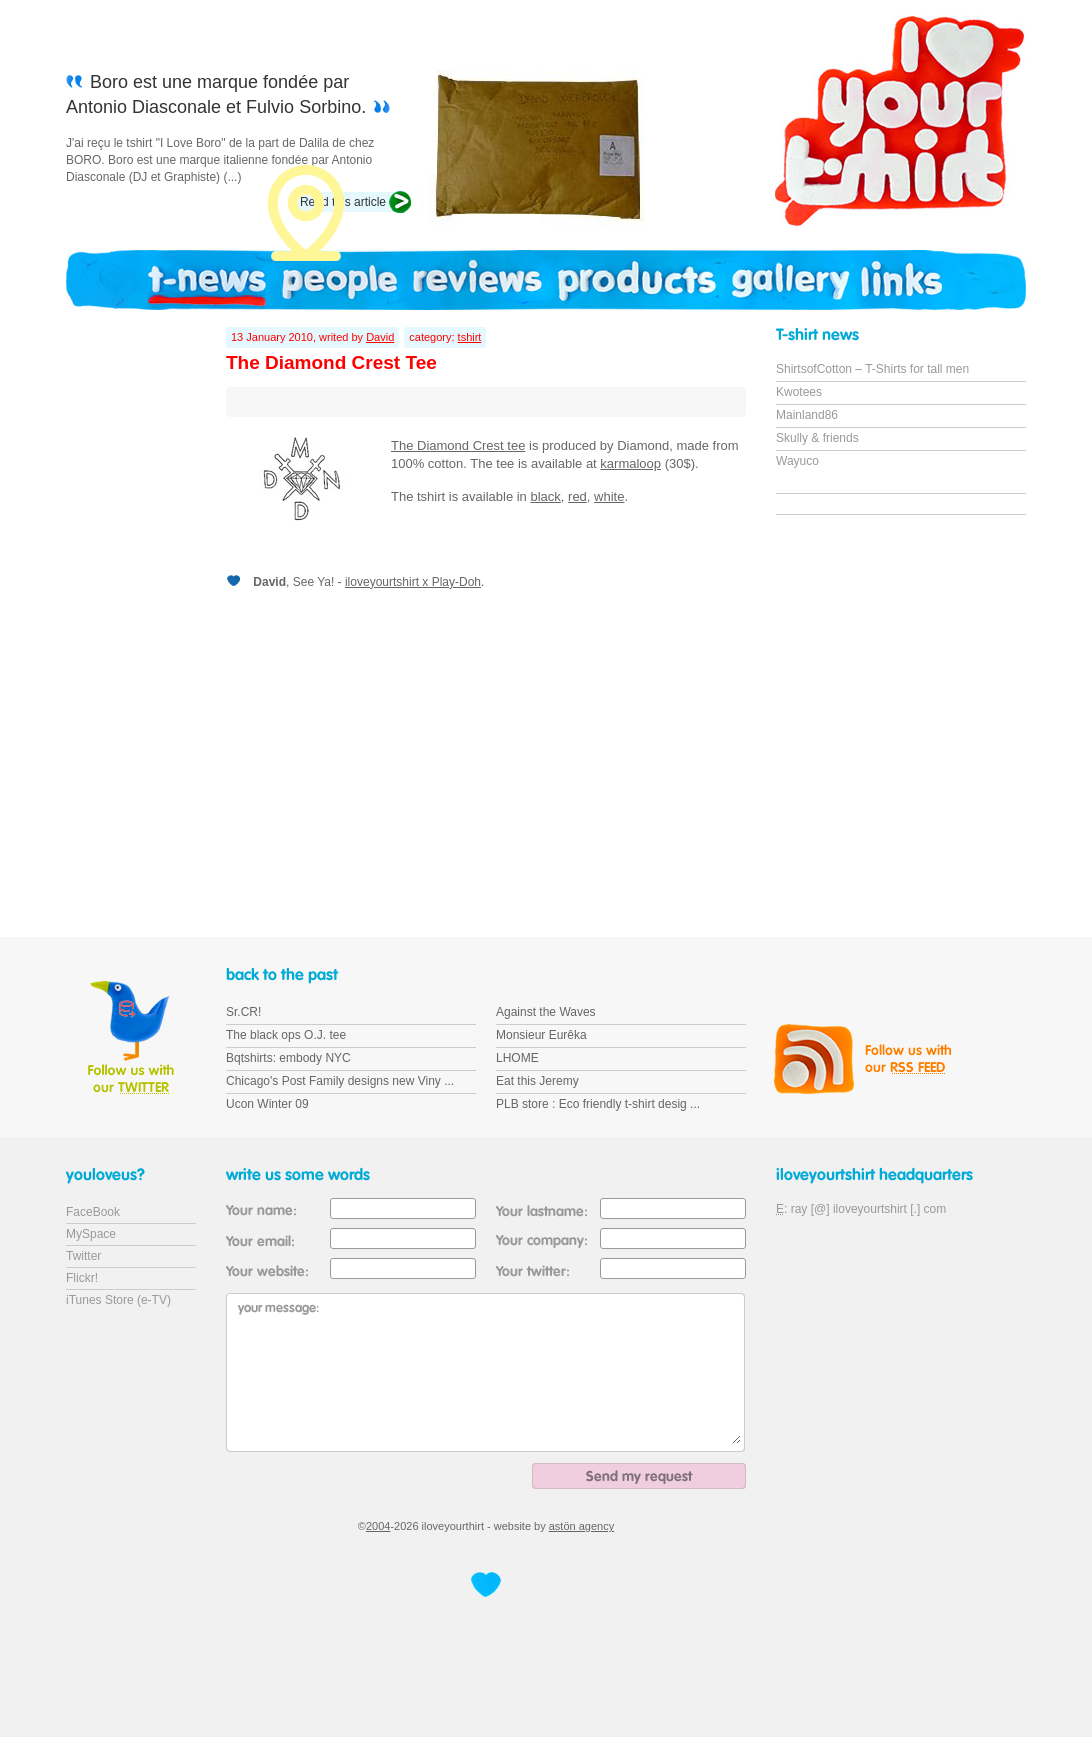 The image size is (1092, 1737). What do you see at coordinates (306, 213) in the screenshot?
I see `view location on map` at bounding box center [306, 213].